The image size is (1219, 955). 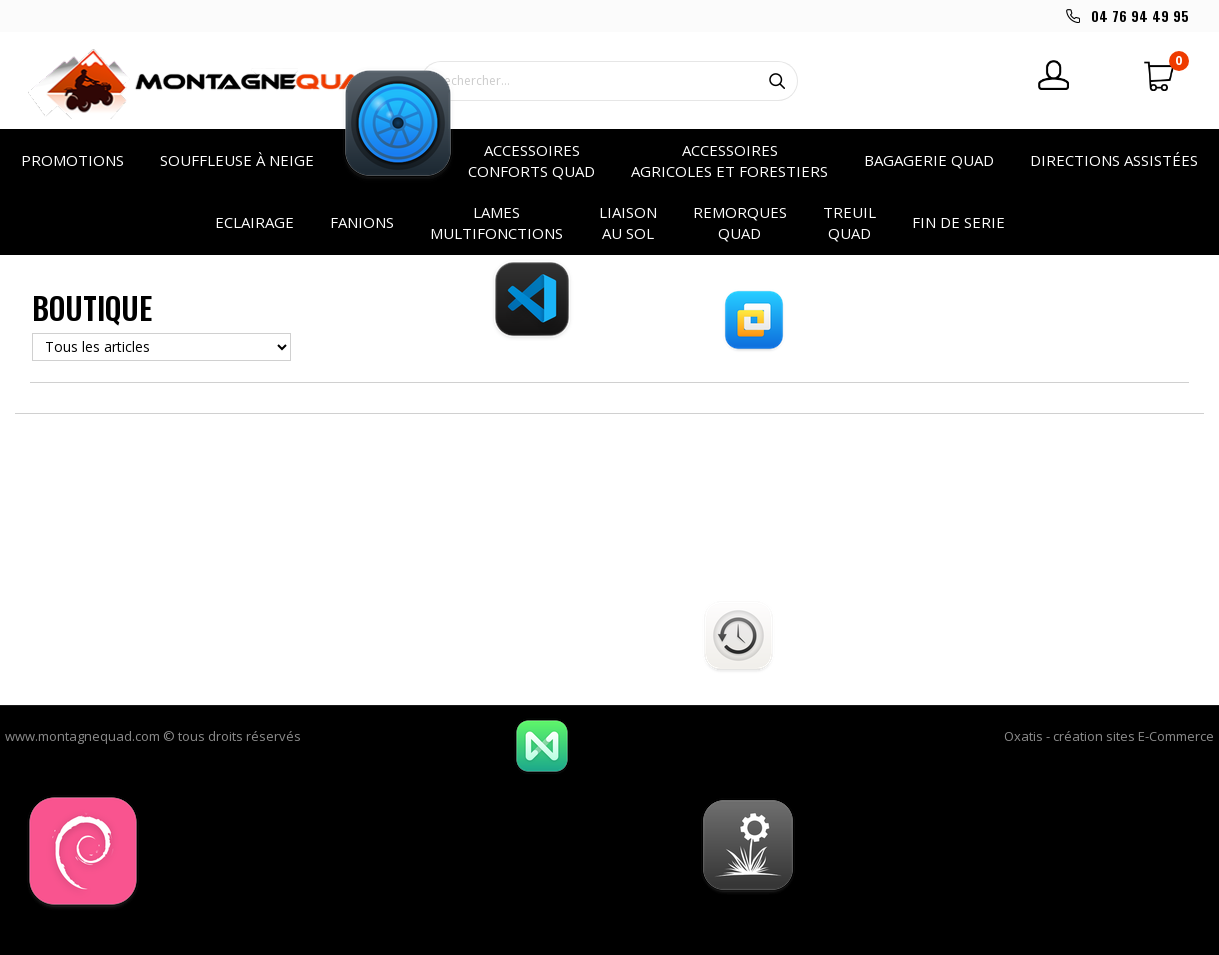 What do you see at coordinates (532, 299) in the screenshot?
I see `open Visual Studio Code` at bounding box center [532, 299].